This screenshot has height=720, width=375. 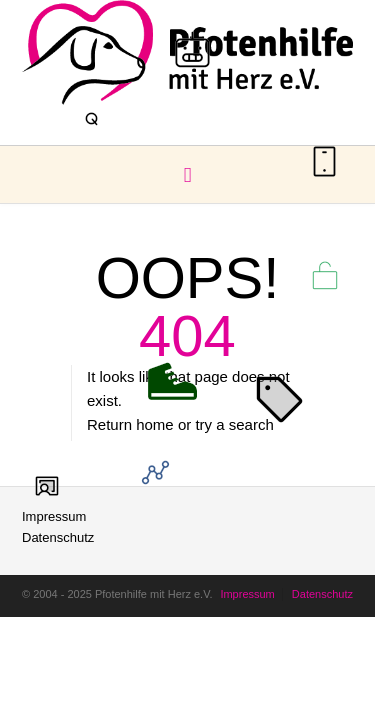 What do you see at coordinates (47, 486) in the screenshot?
I see `access teaching or presentation mode` at bounding box center [47, 486].